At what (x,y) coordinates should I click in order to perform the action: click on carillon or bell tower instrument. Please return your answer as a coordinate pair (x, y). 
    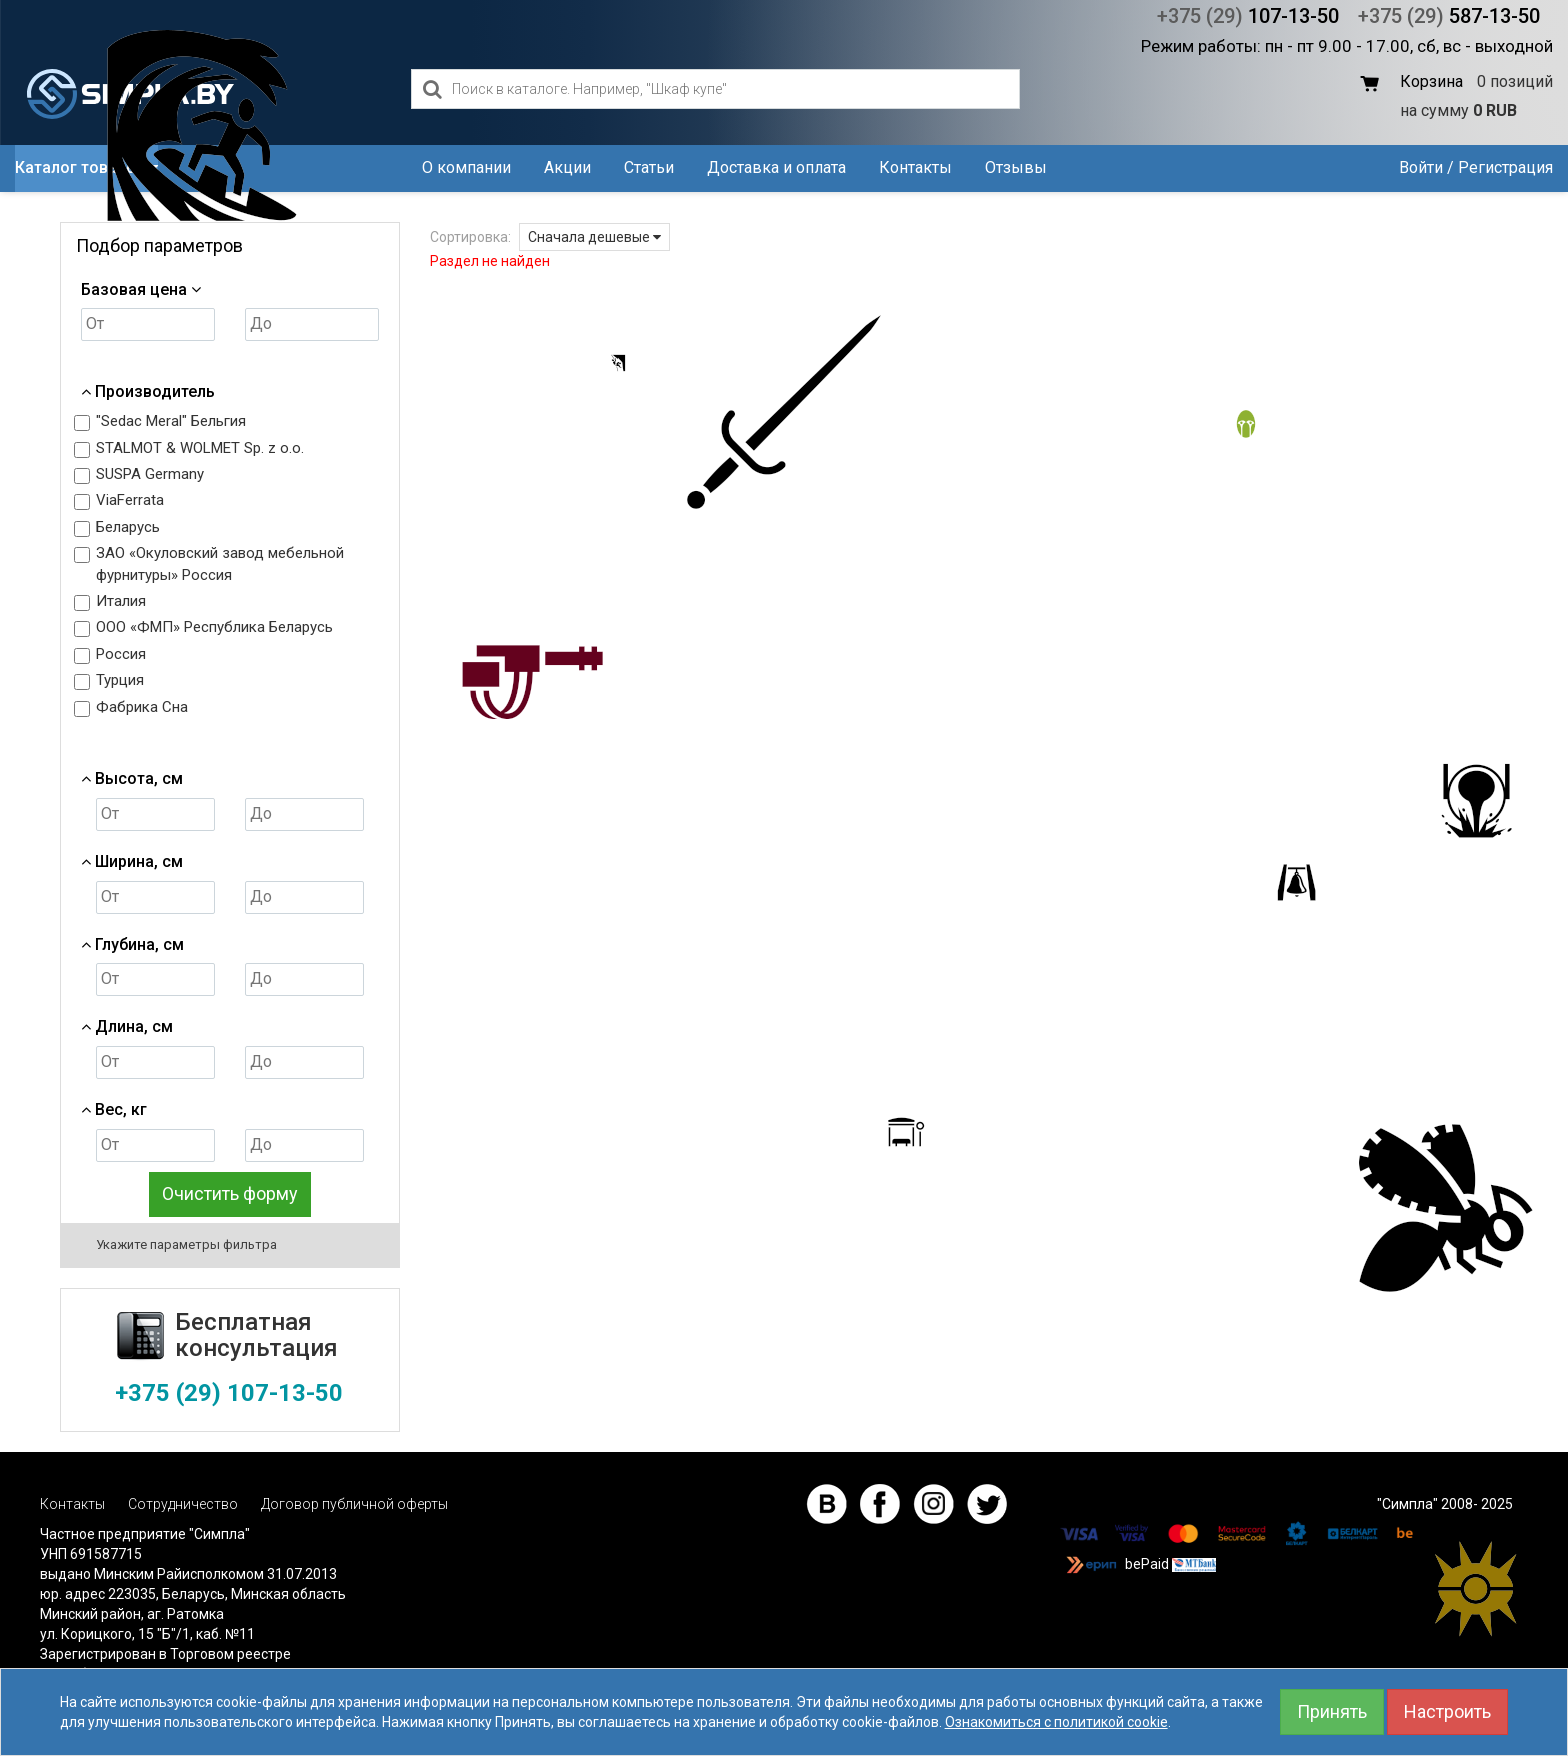
    Looking at the image, I should click on (1296, 882).